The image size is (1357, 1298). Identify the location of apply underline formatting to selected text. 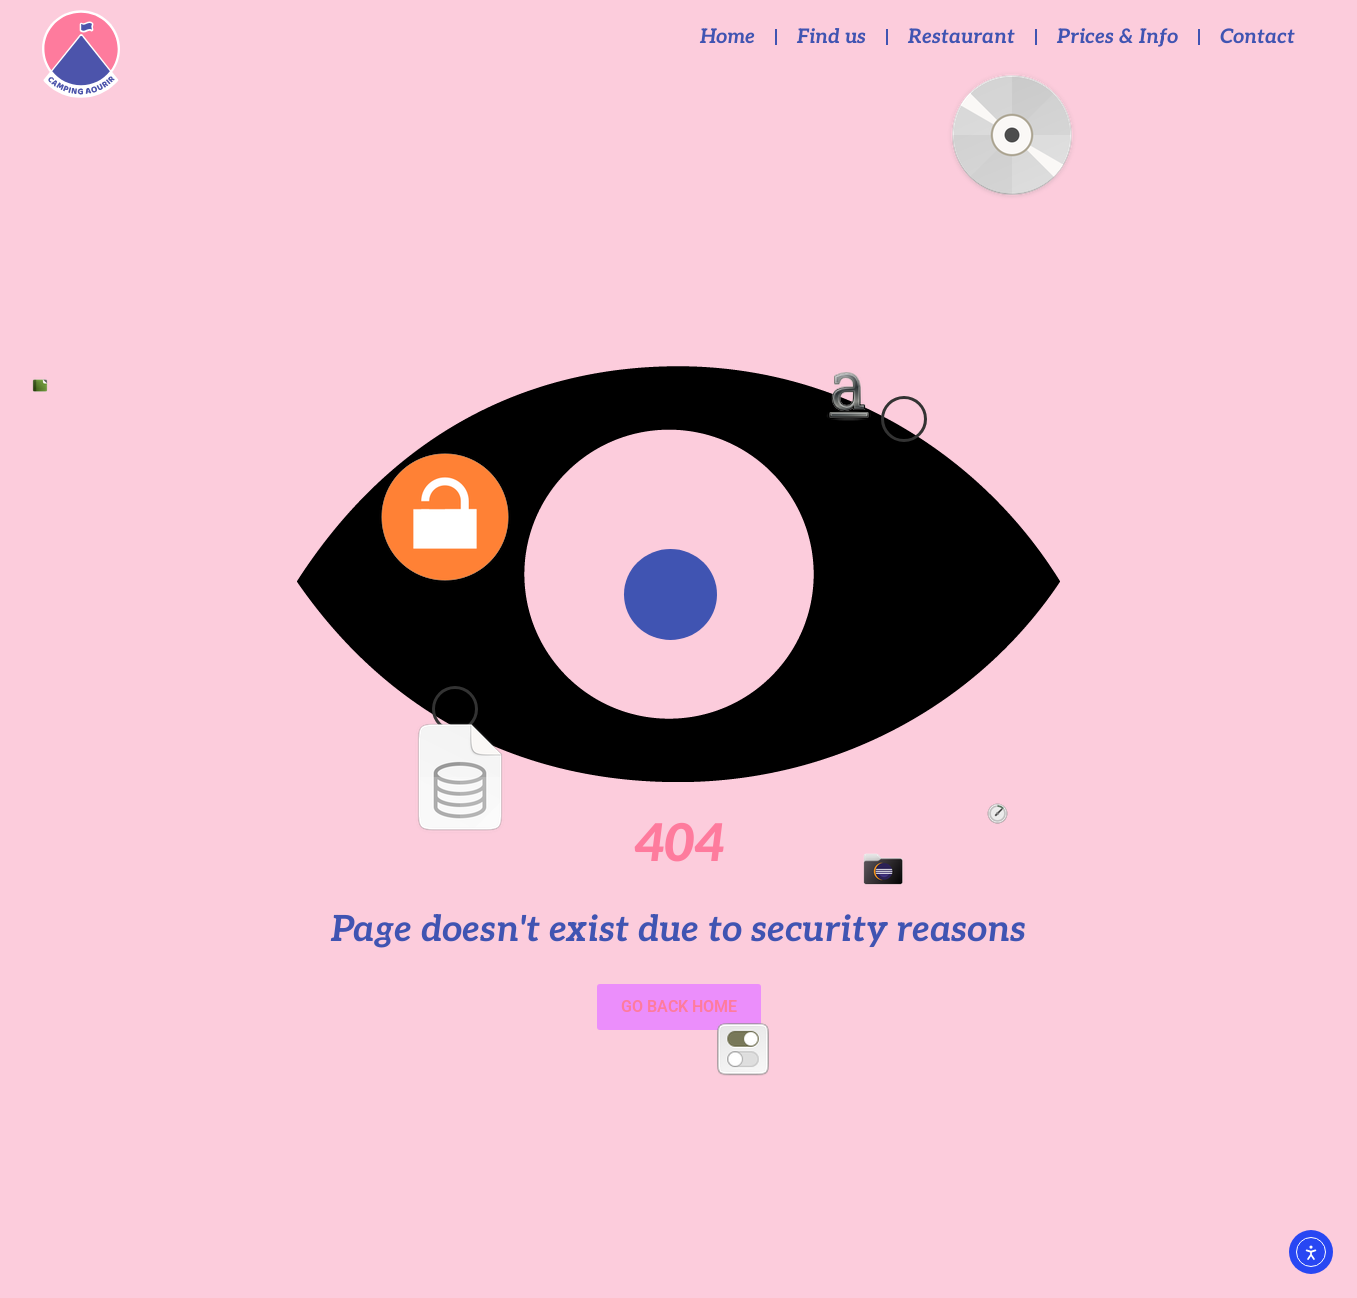
(848, 395).